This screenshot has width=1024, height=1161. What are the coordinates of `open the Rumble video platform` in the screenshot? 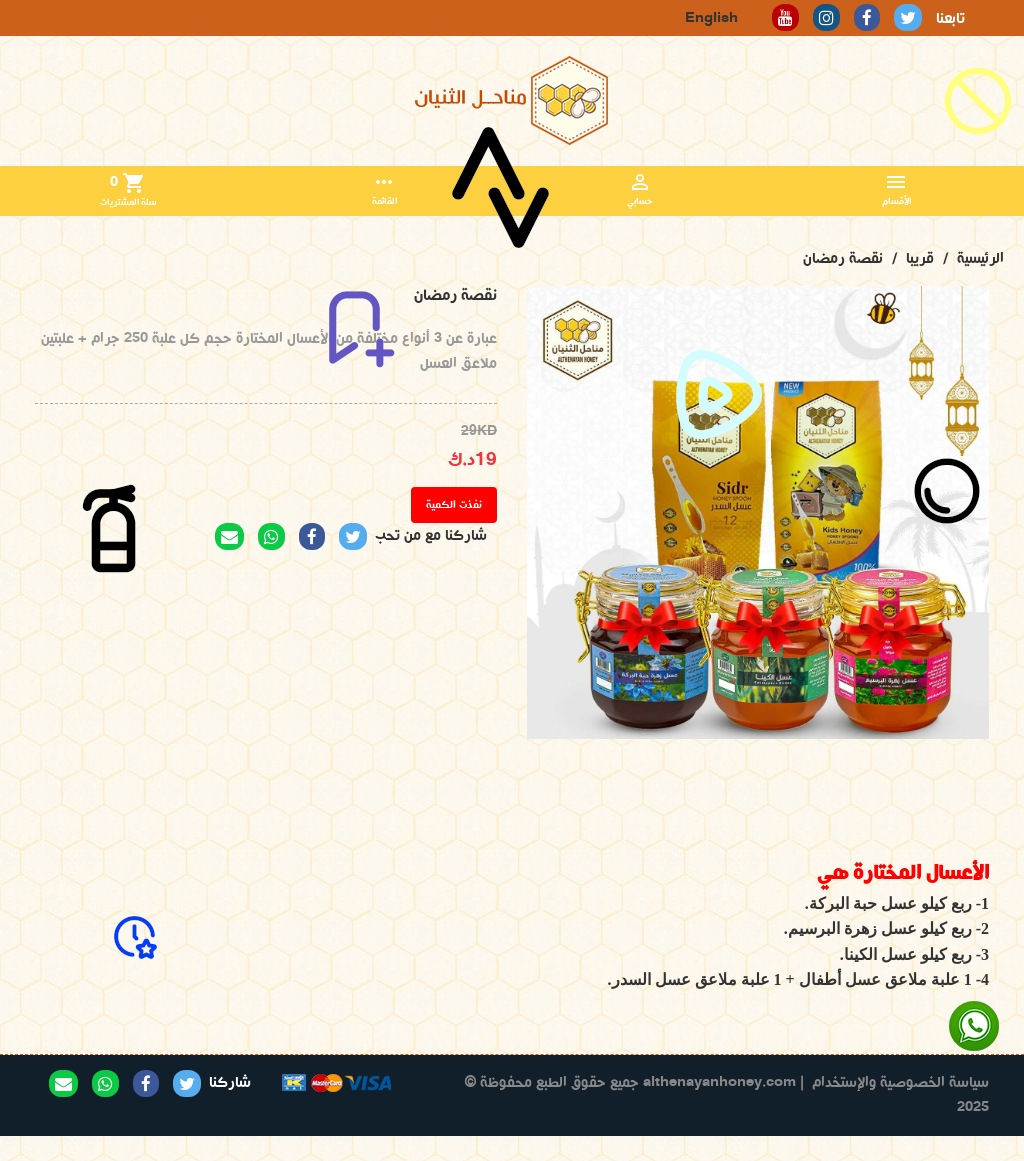 It's located at (716, 394).